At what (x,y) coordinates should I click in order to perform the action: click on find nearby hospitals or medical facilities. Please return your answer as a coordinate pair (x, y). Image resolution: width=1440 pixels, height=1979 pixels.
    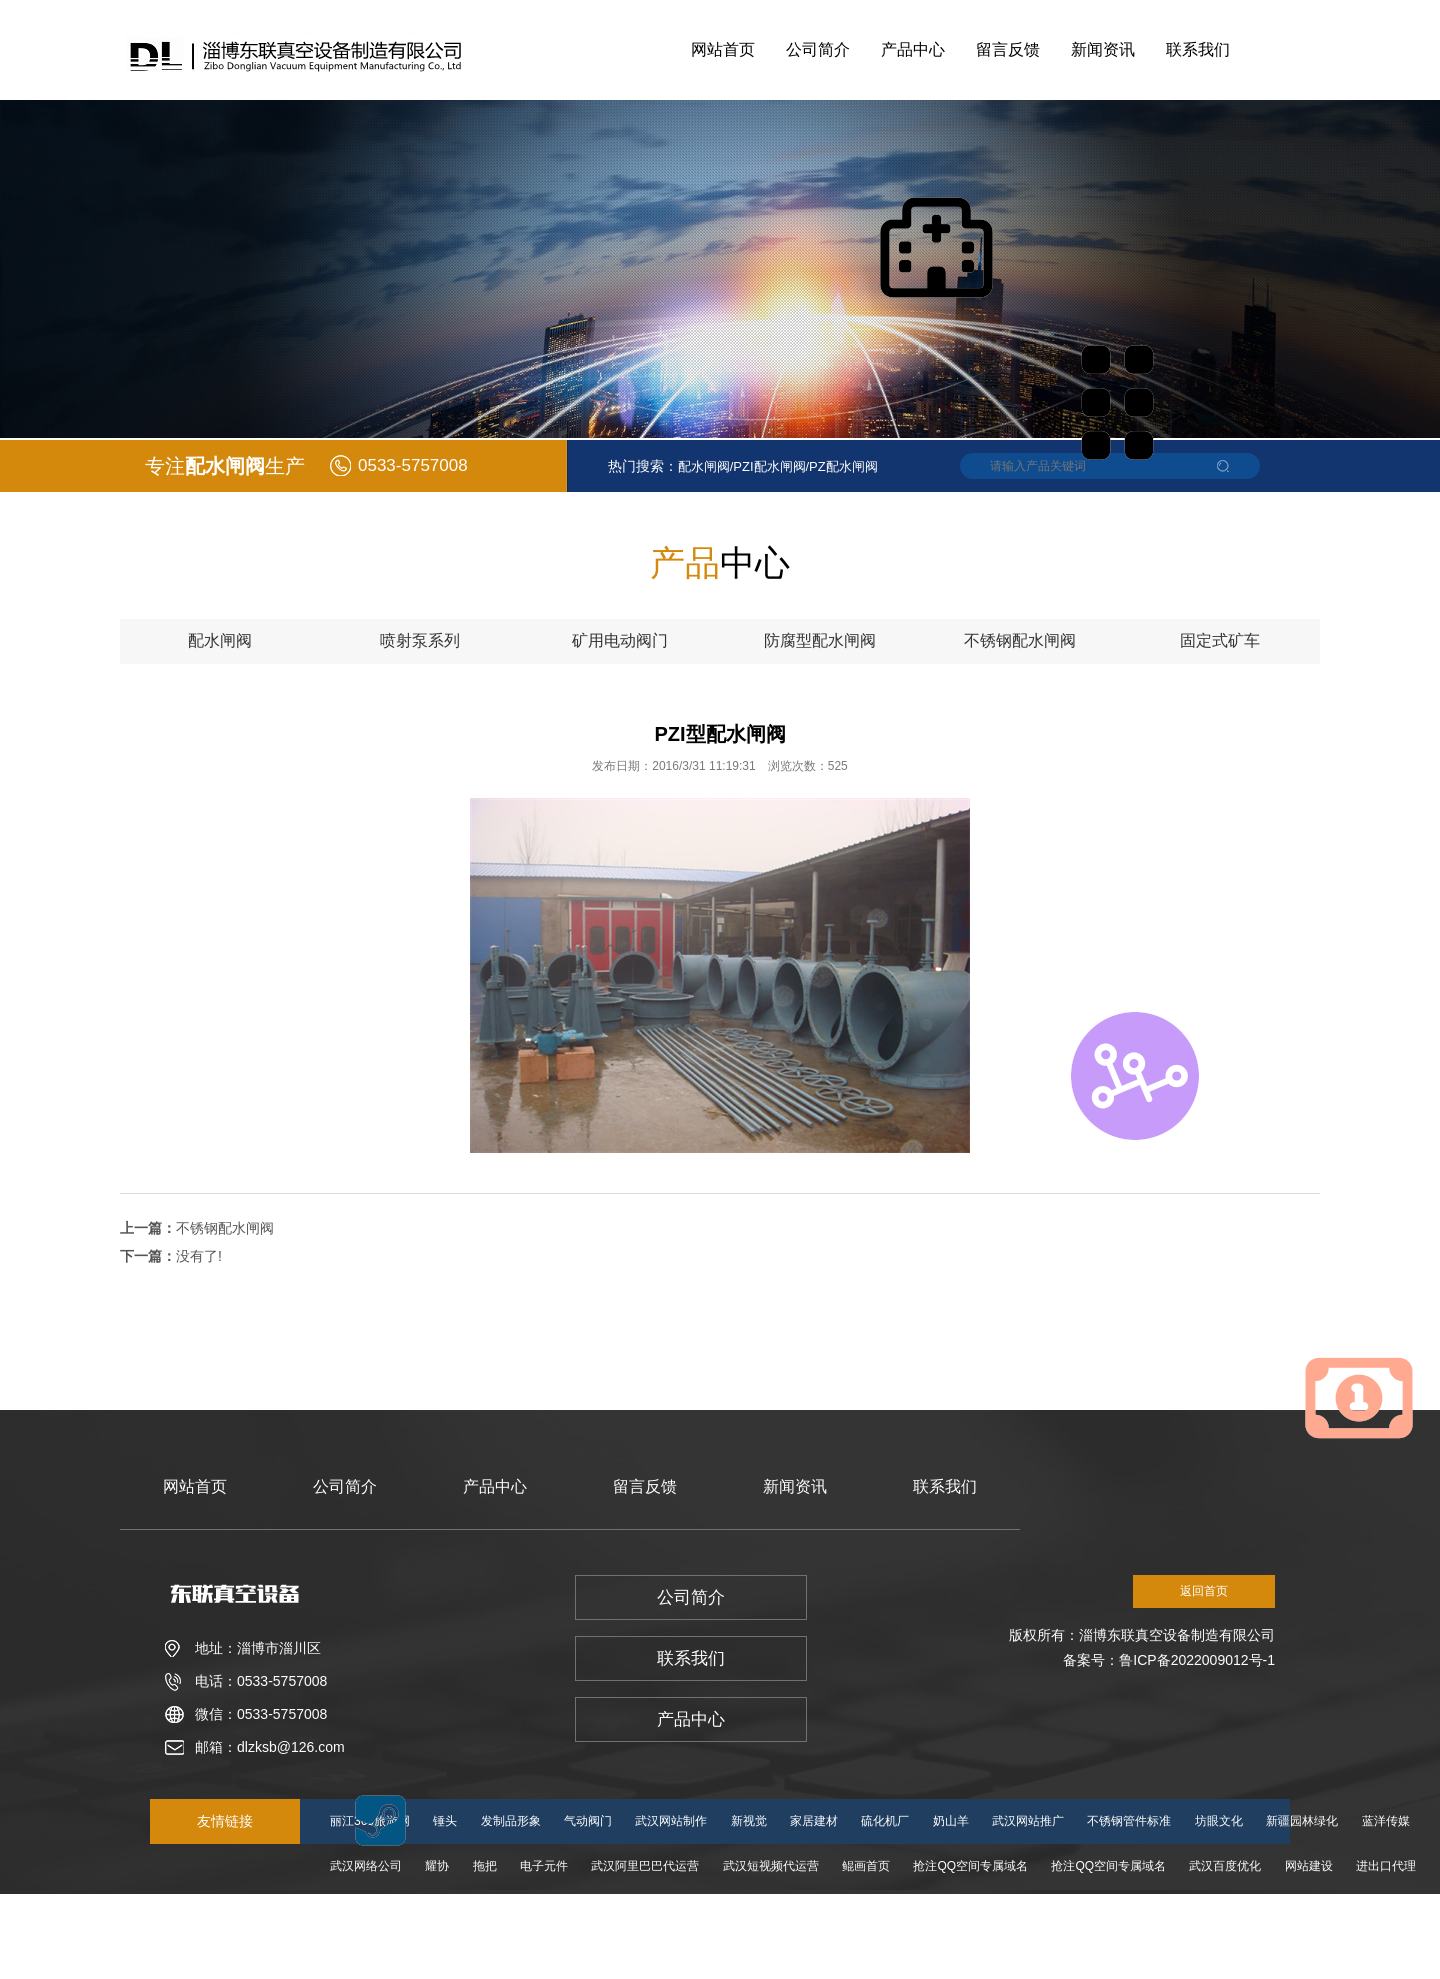
    Looking at the image, I should click on (936, 247).